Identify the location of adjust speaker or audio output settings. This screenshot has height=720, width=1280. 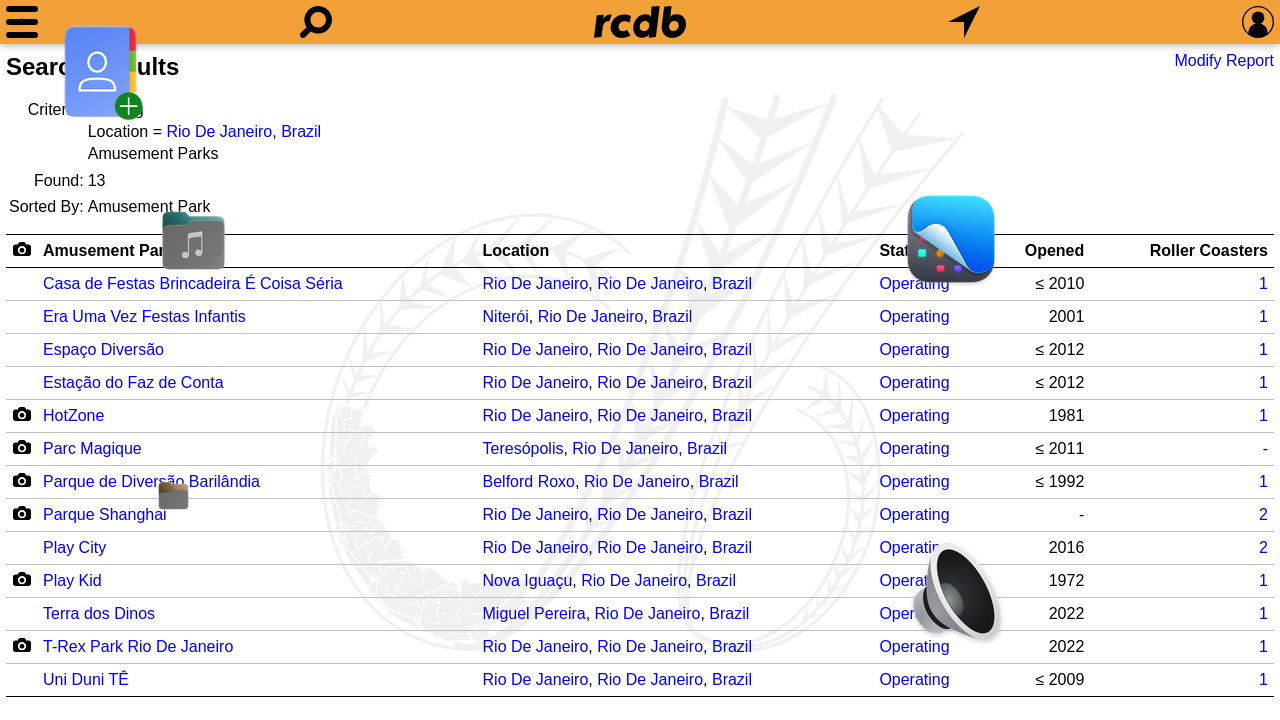
(957, 593).